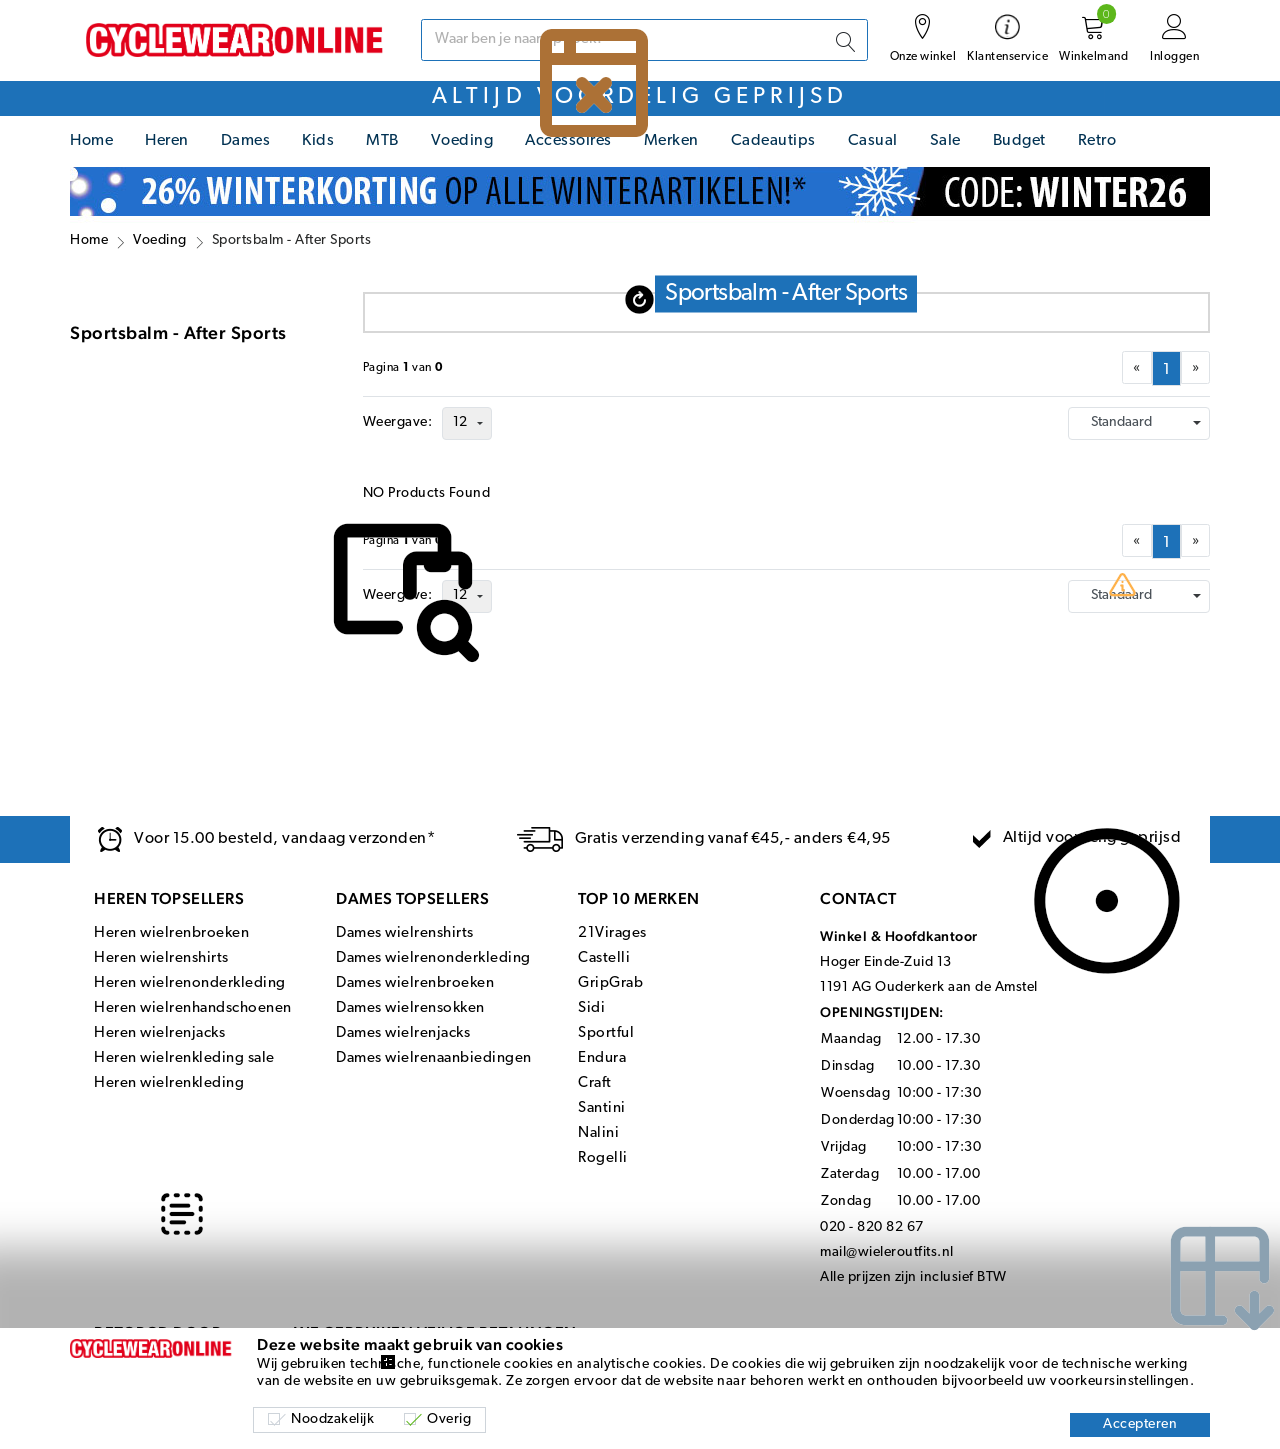 This screenshot has height=1449, width=1280. Describe the element at coordinates (1112, 906) in the screenshot. I see `view open issues or bugs` at that location.